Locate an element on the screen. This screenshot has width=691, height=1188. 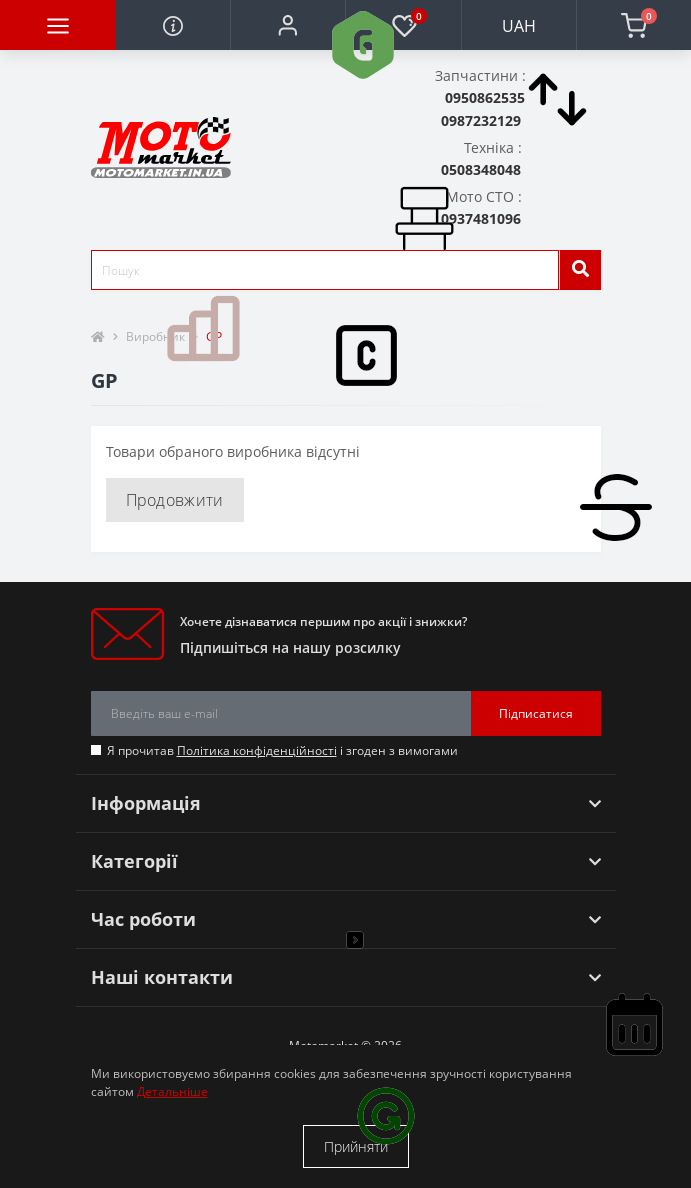
indicates a "C" grade or rating is located at coordinates (366, 355).